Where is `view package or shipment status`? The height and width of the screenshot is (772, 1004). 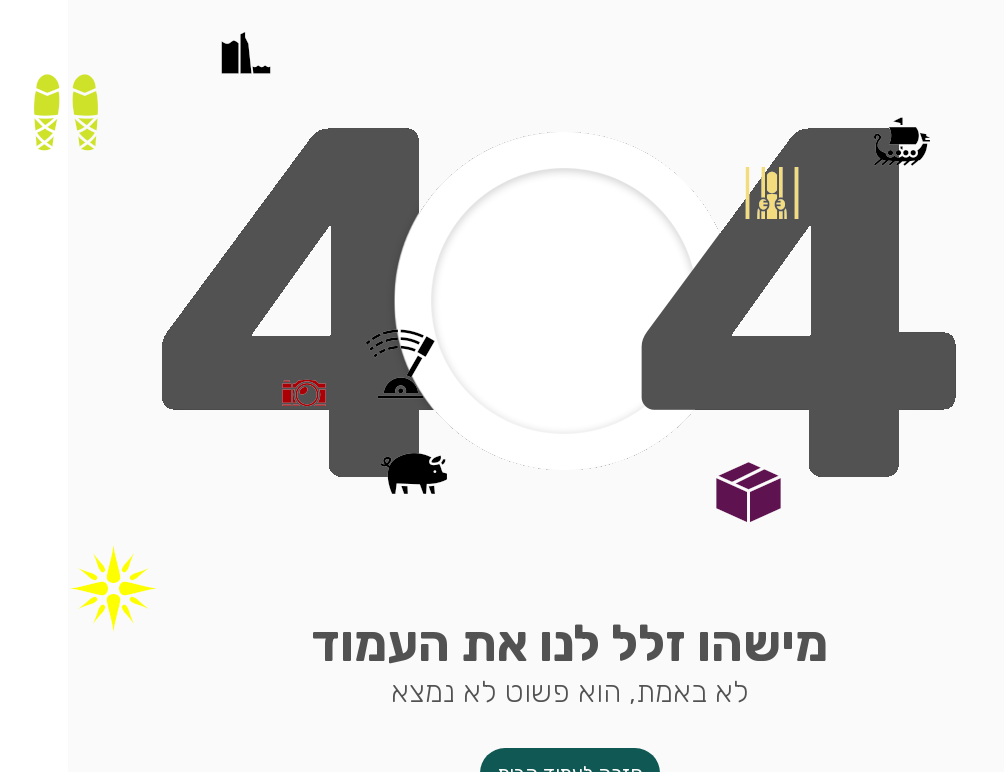
view package or shipment status is located at coordinates (748, 492).